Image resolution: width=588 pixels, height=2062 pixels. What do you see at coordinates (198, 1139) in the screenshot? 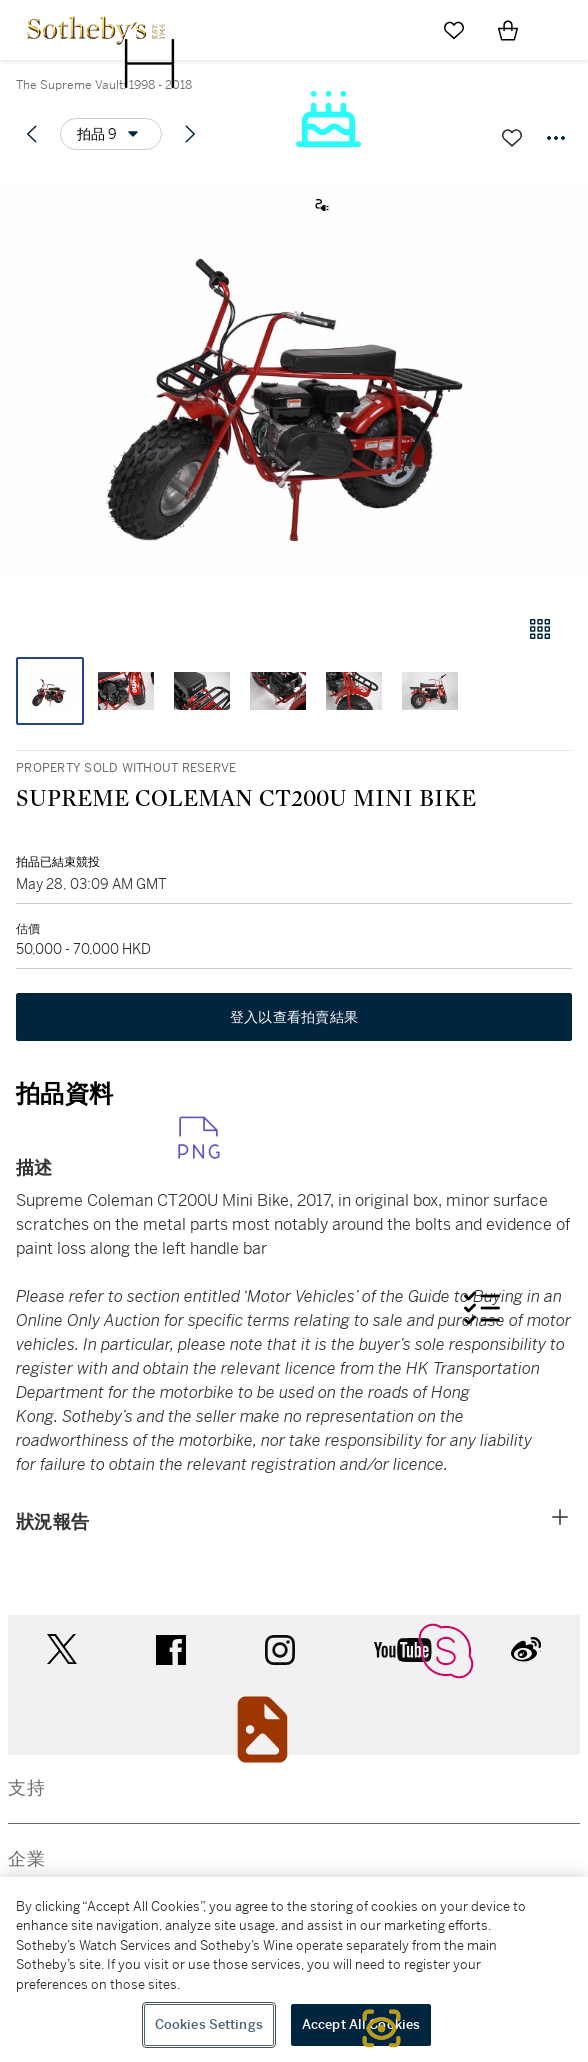
I see `indicates a PNG image file` at bounding box center [198, 1139].